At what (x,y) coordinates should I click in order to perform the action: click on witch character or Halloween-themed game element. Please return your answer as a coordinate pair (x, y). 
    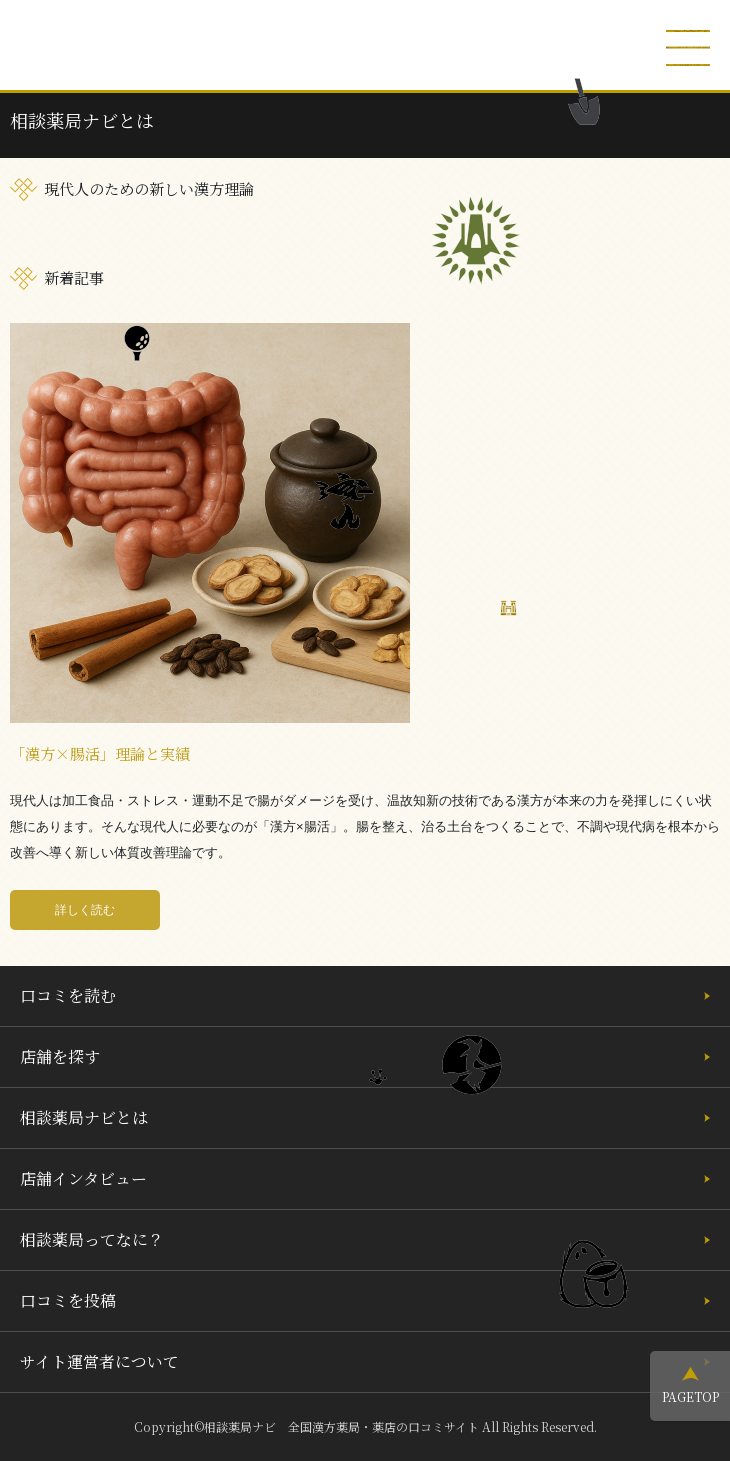
    Looking at the image, I should click on (472, 1065).